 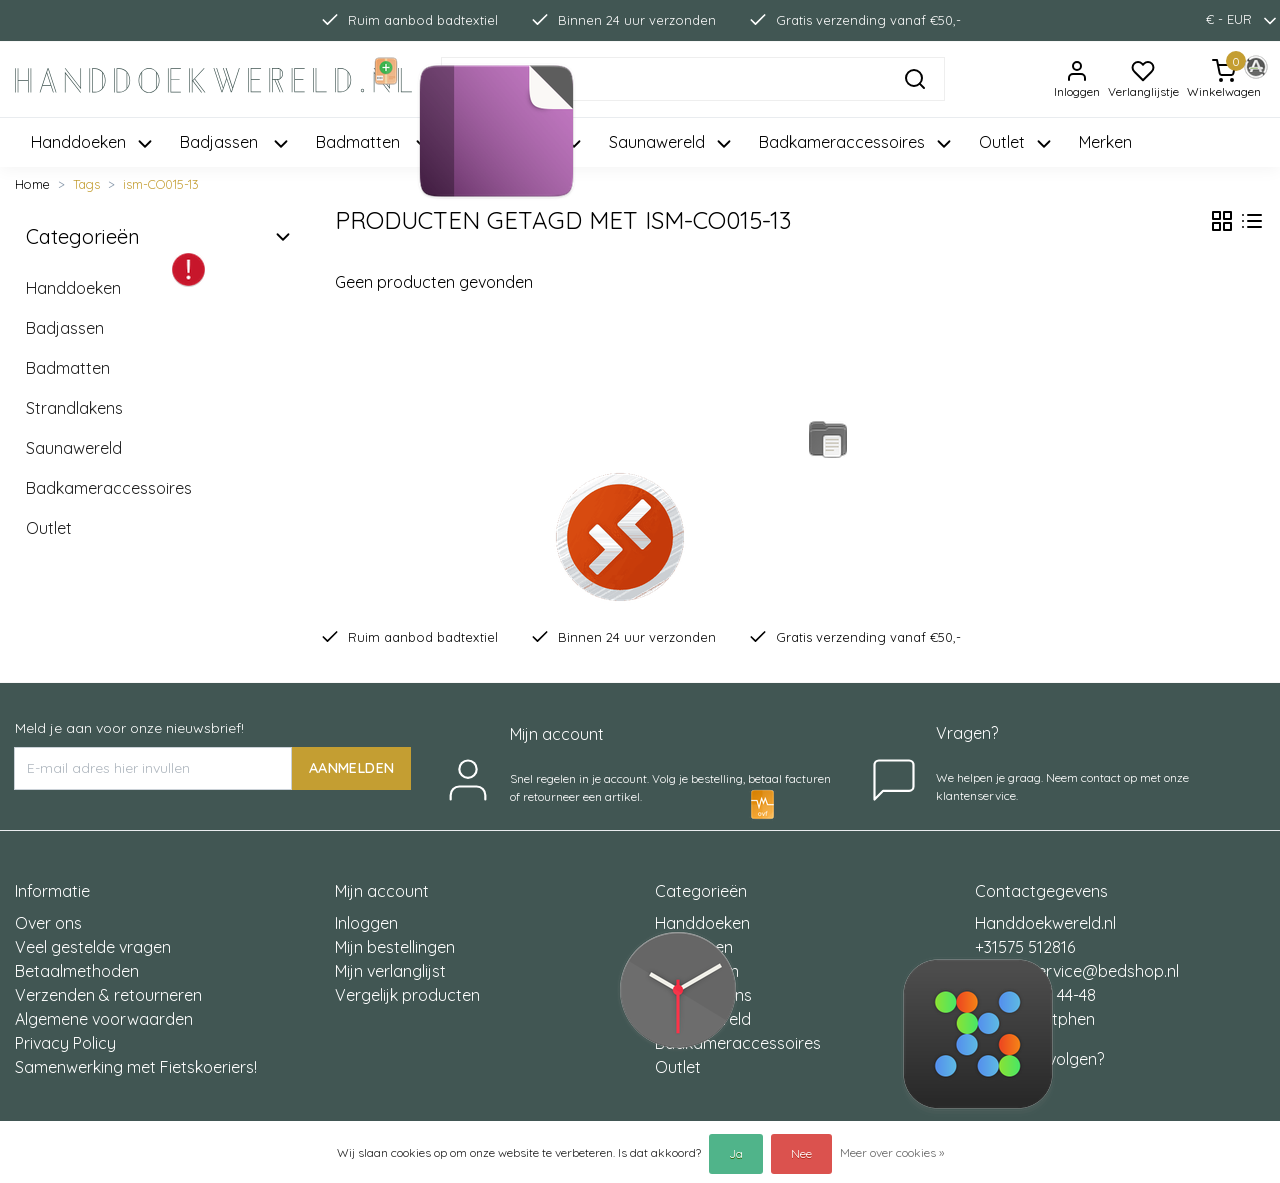 I want to click on open the clocks app, so click(x=678, y=990).